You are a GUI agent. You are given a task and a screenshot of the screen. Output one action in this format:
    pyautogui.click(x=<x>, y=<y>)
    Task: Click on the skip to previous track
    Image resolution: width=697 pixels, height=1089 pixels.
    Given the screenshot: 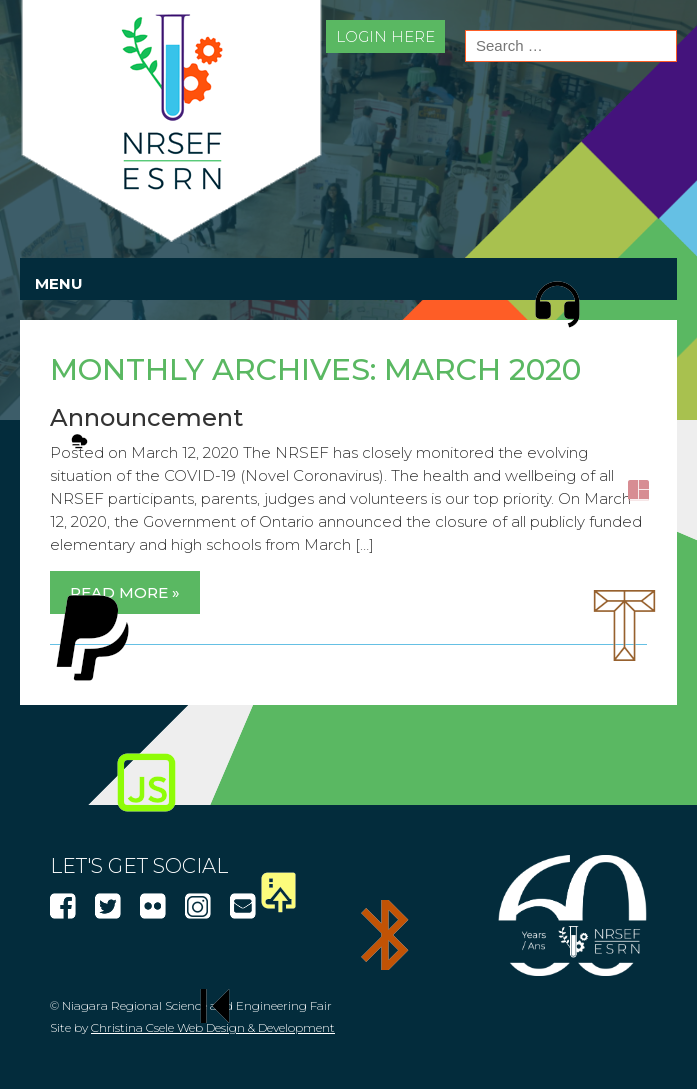 What is the action you would take?
    pyautogui.click(x=215, y=1006)
    